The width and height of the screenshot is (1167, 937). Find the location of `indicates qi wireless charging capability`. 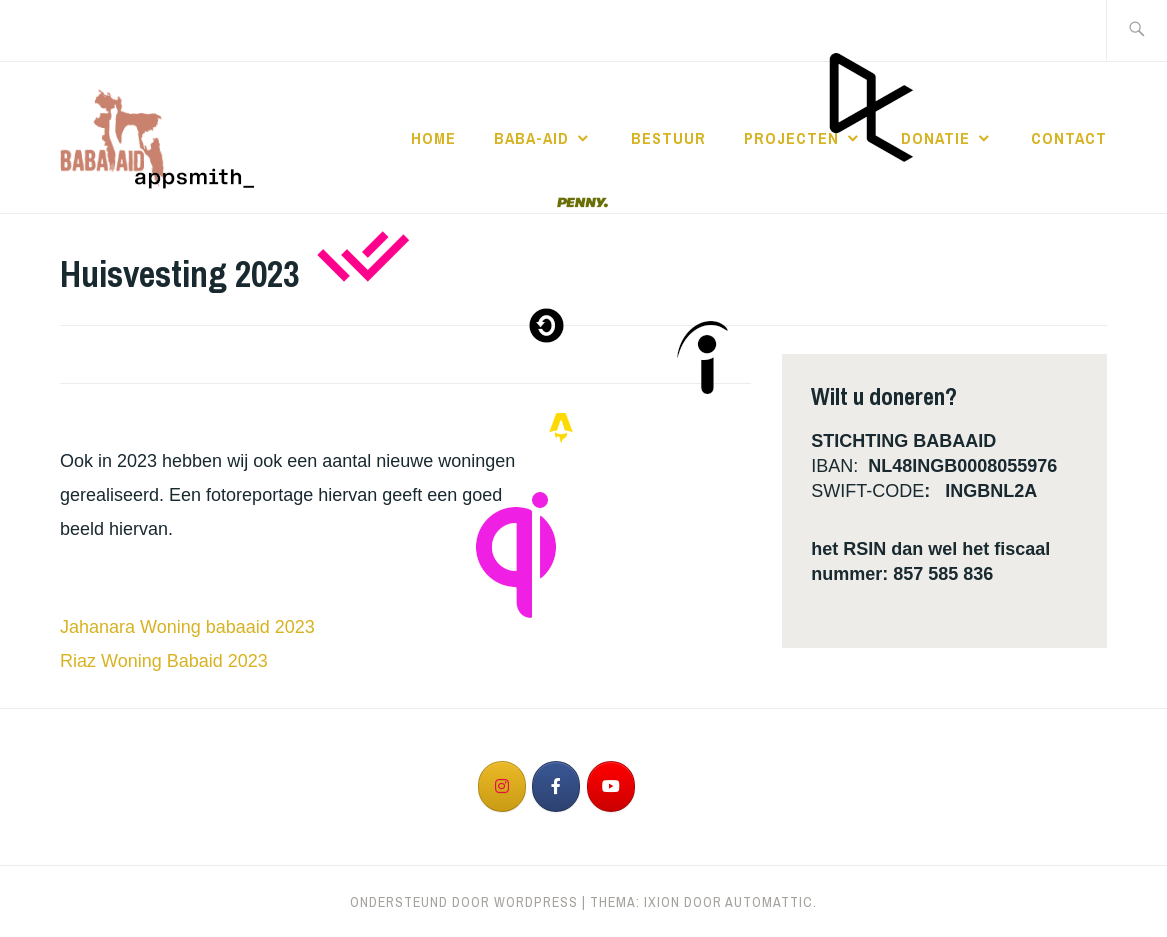

indicates qi wireless charging capability is located at coordinates (516, 555).